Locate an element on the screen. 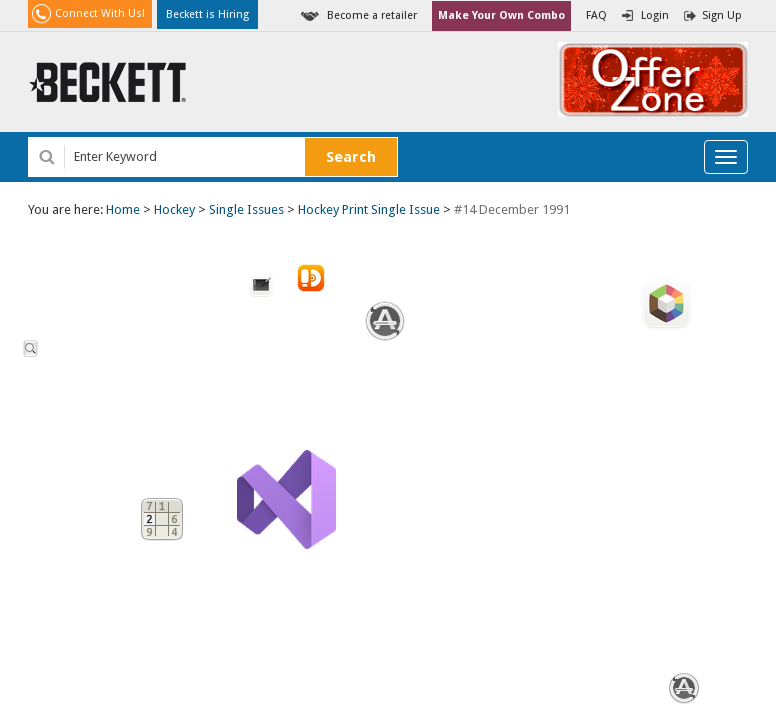 The width and height of the screenshot is (776, 720). launch gnome sudoku puzzle game is located at coordinates (162, 519).